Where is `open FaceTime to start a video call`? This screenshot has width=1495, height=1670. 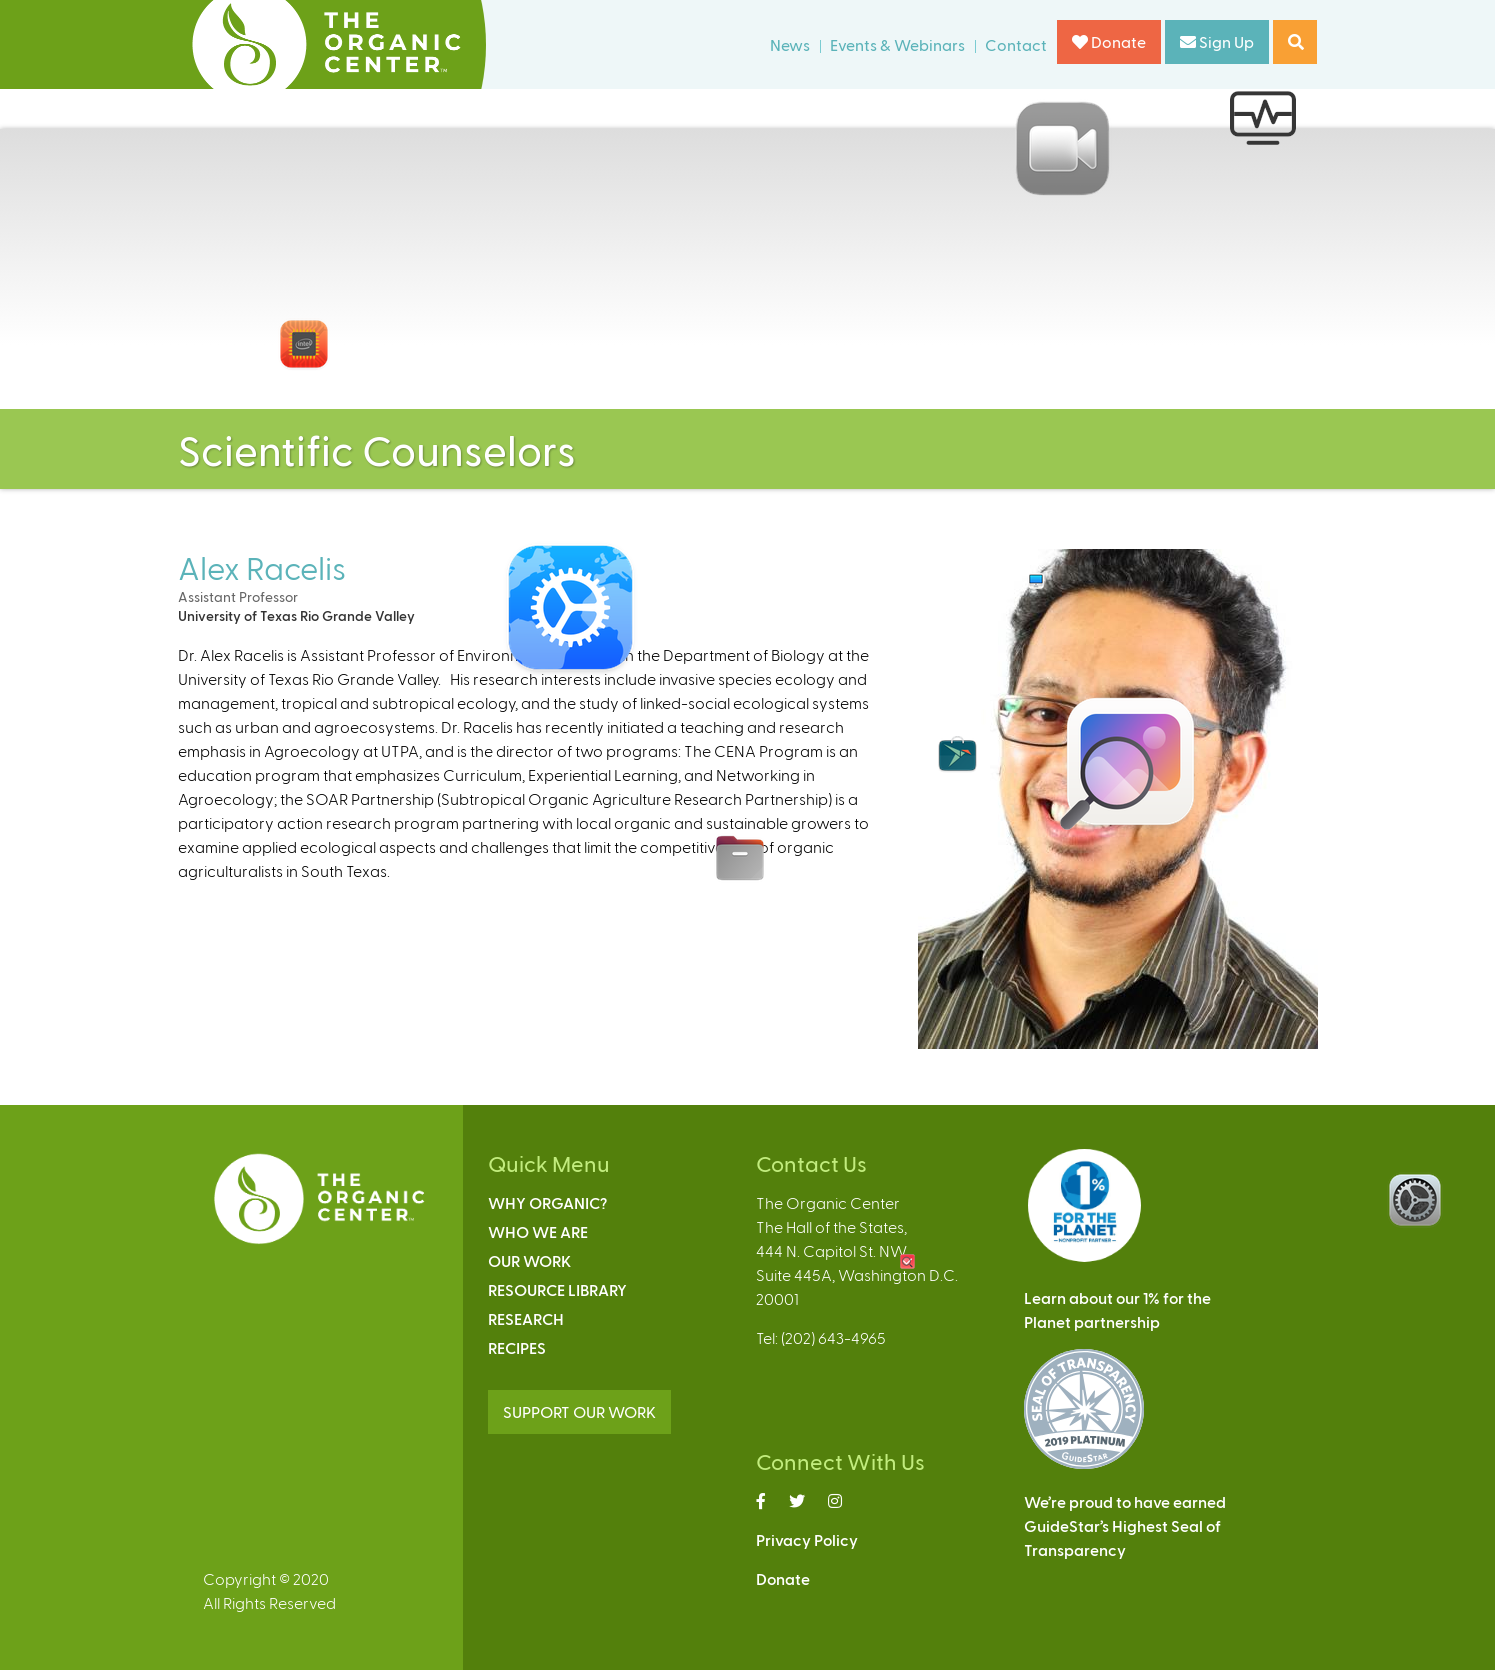
open FaceTime to start a video call is located at coordinates (1062, 148).